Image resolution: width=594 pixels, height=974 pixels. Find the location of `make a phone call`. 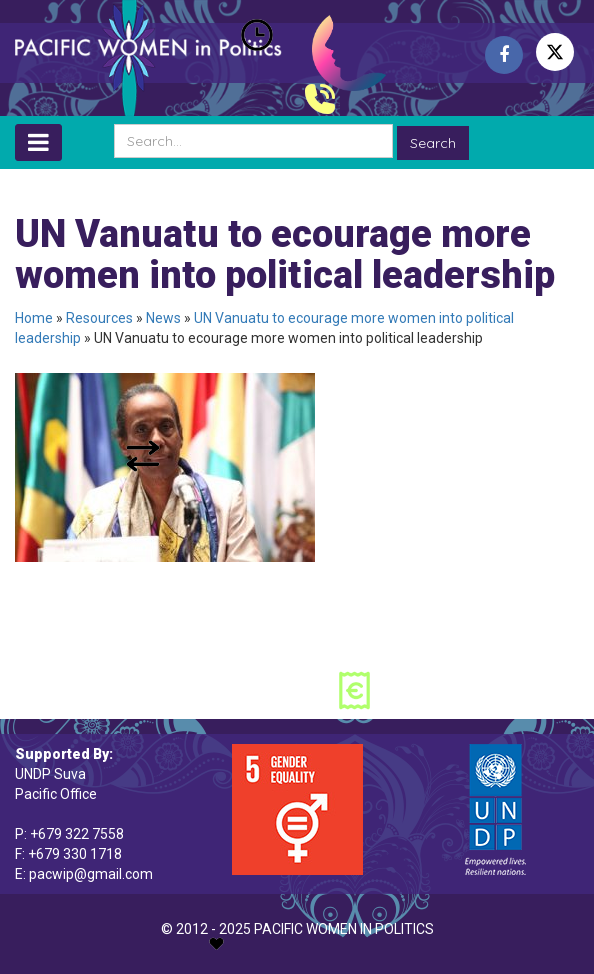

make a phone call is located at coordinates (320, 99).